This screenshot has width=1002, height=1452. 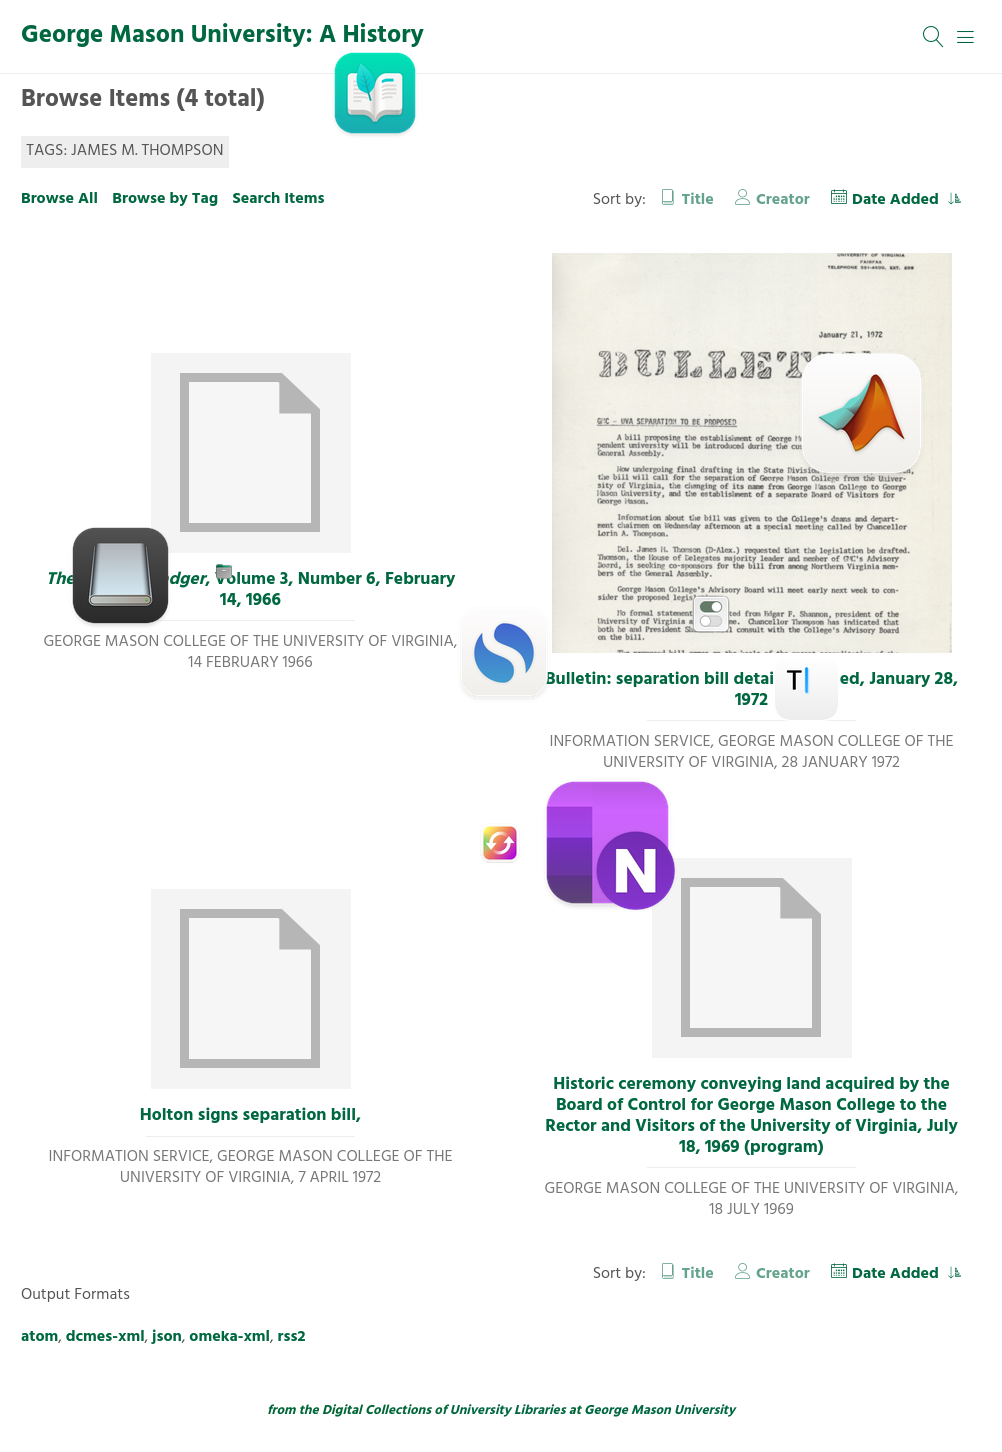 What do you see at coordinates (861, 413) in the screenshot?
I see `open MATLAB application` at bounding box center [861, 413].